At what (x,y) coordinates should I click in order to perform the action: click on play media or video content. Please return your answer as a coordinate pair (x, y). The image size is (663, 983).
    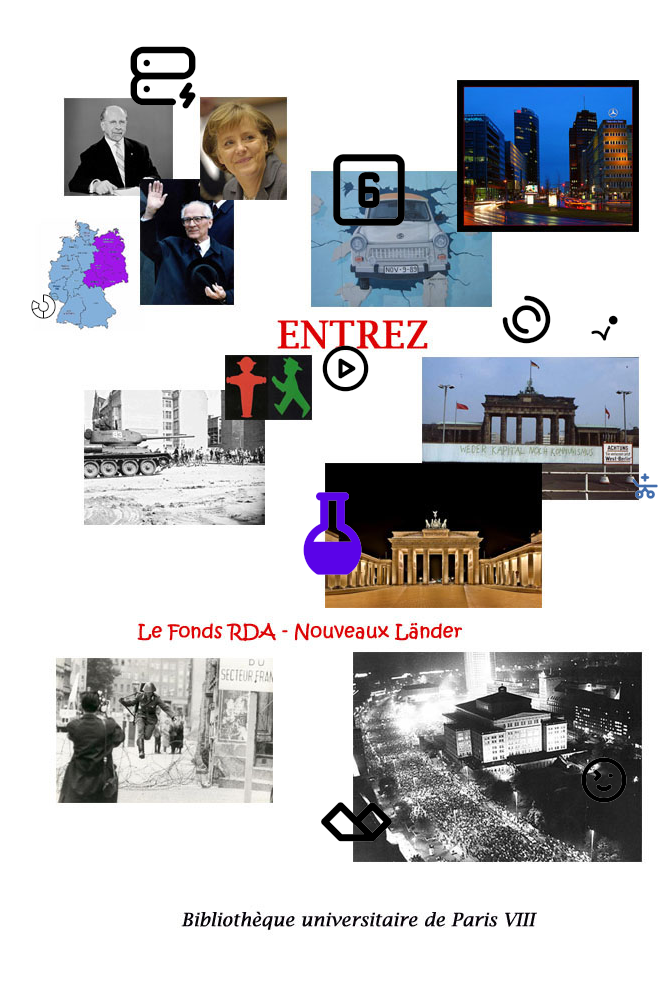
    Looking at the image, I should click on (345, 368).